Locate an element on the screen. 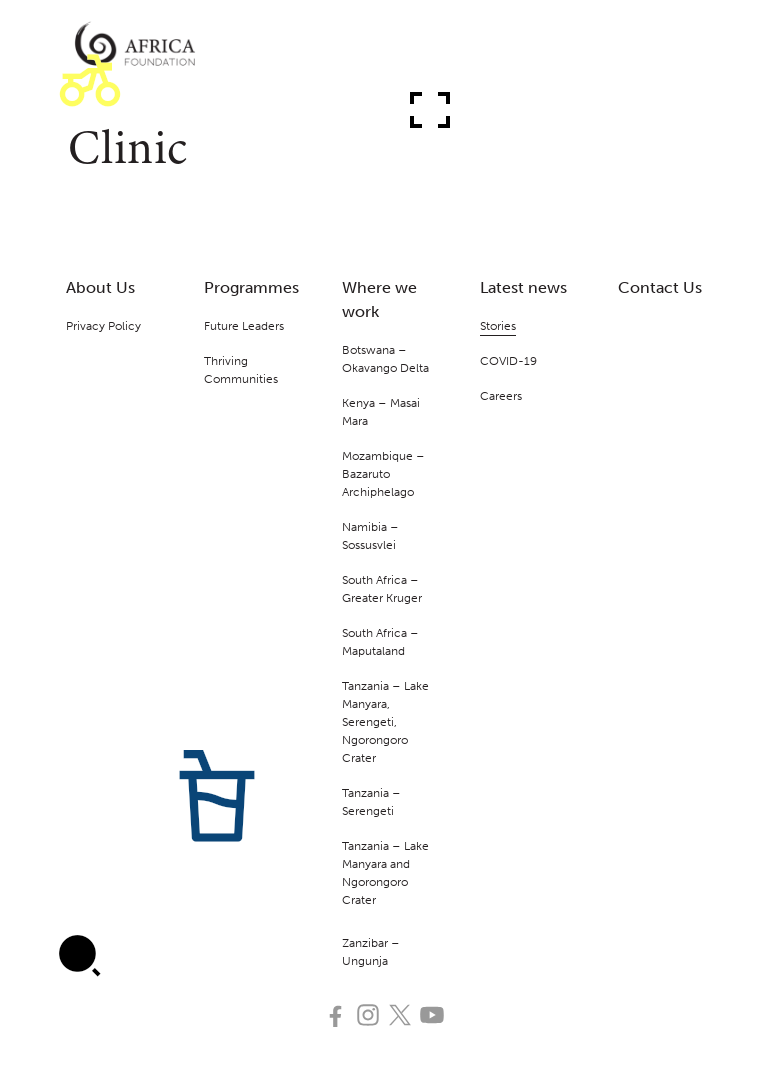  search for content or items is located at coordinates (79, 955).